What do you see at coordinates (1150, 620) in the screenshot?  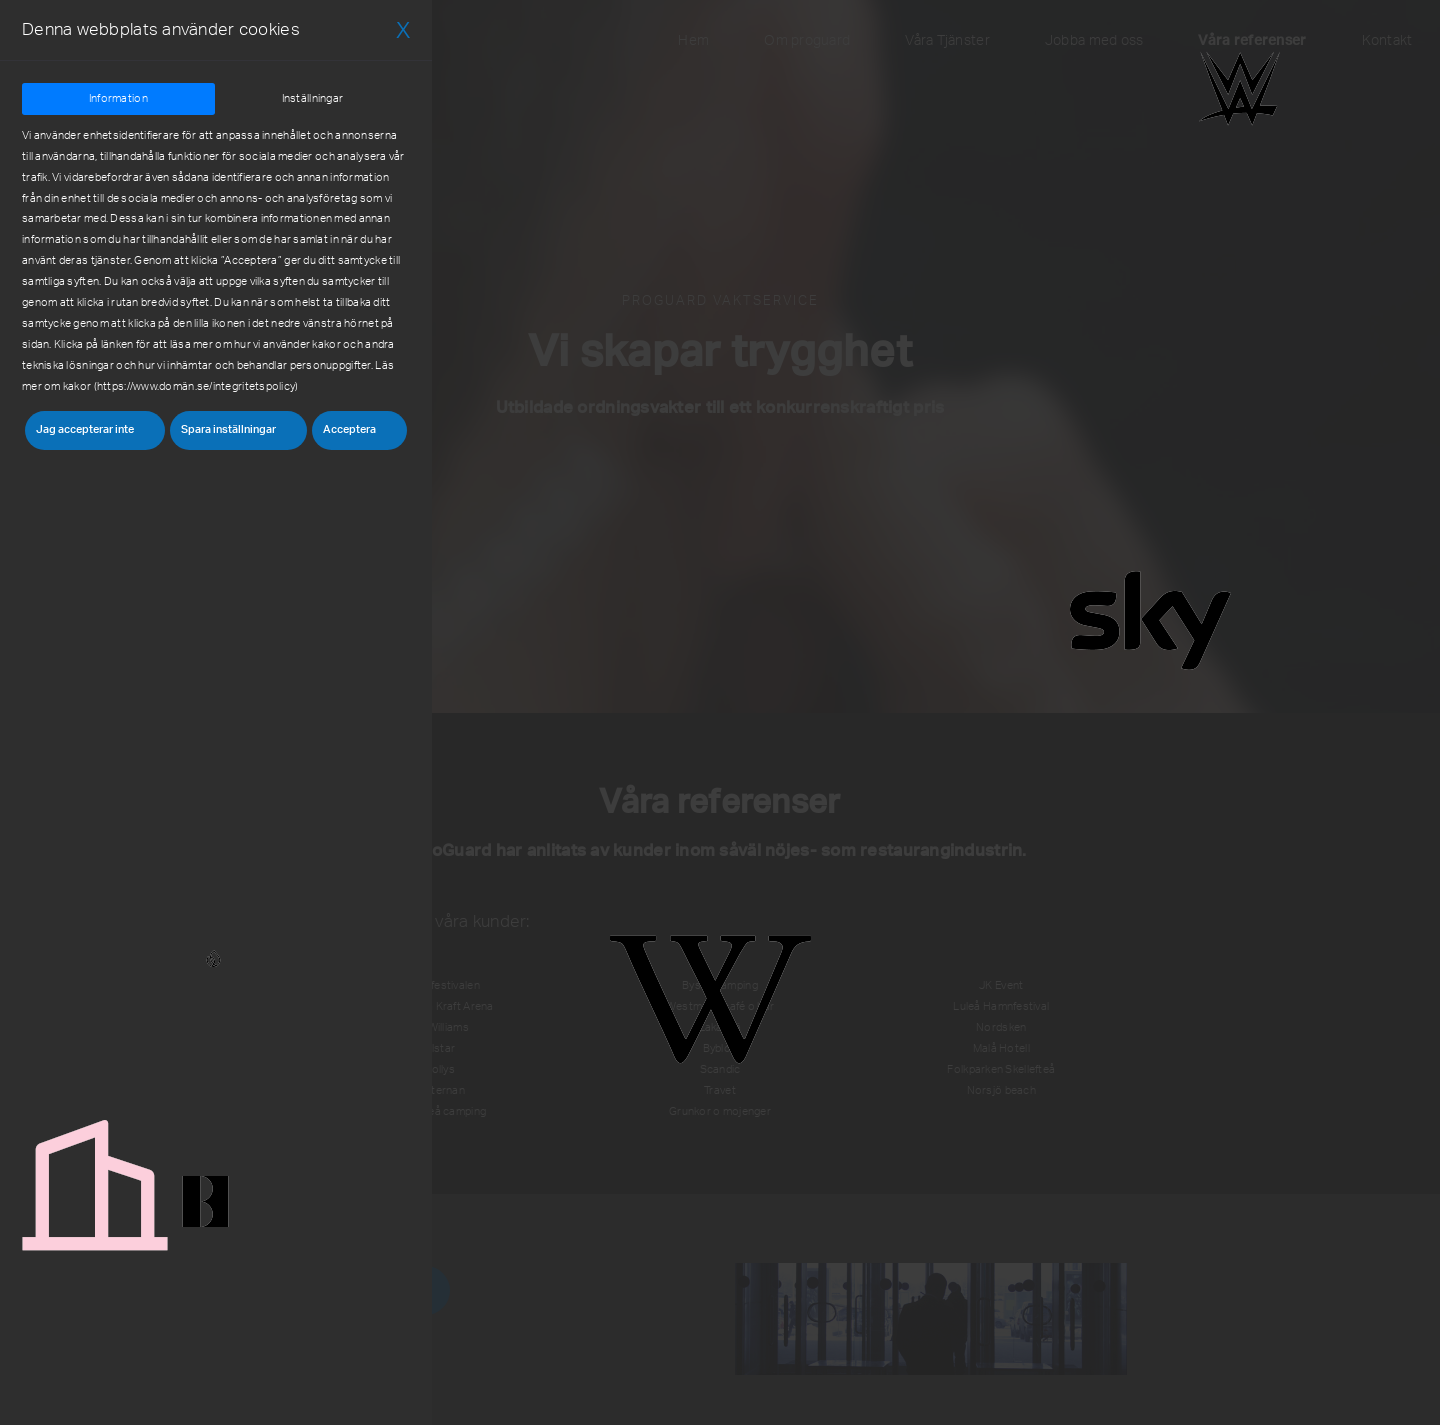 I see `sky brand logo` at bounding box center [1150, 620].